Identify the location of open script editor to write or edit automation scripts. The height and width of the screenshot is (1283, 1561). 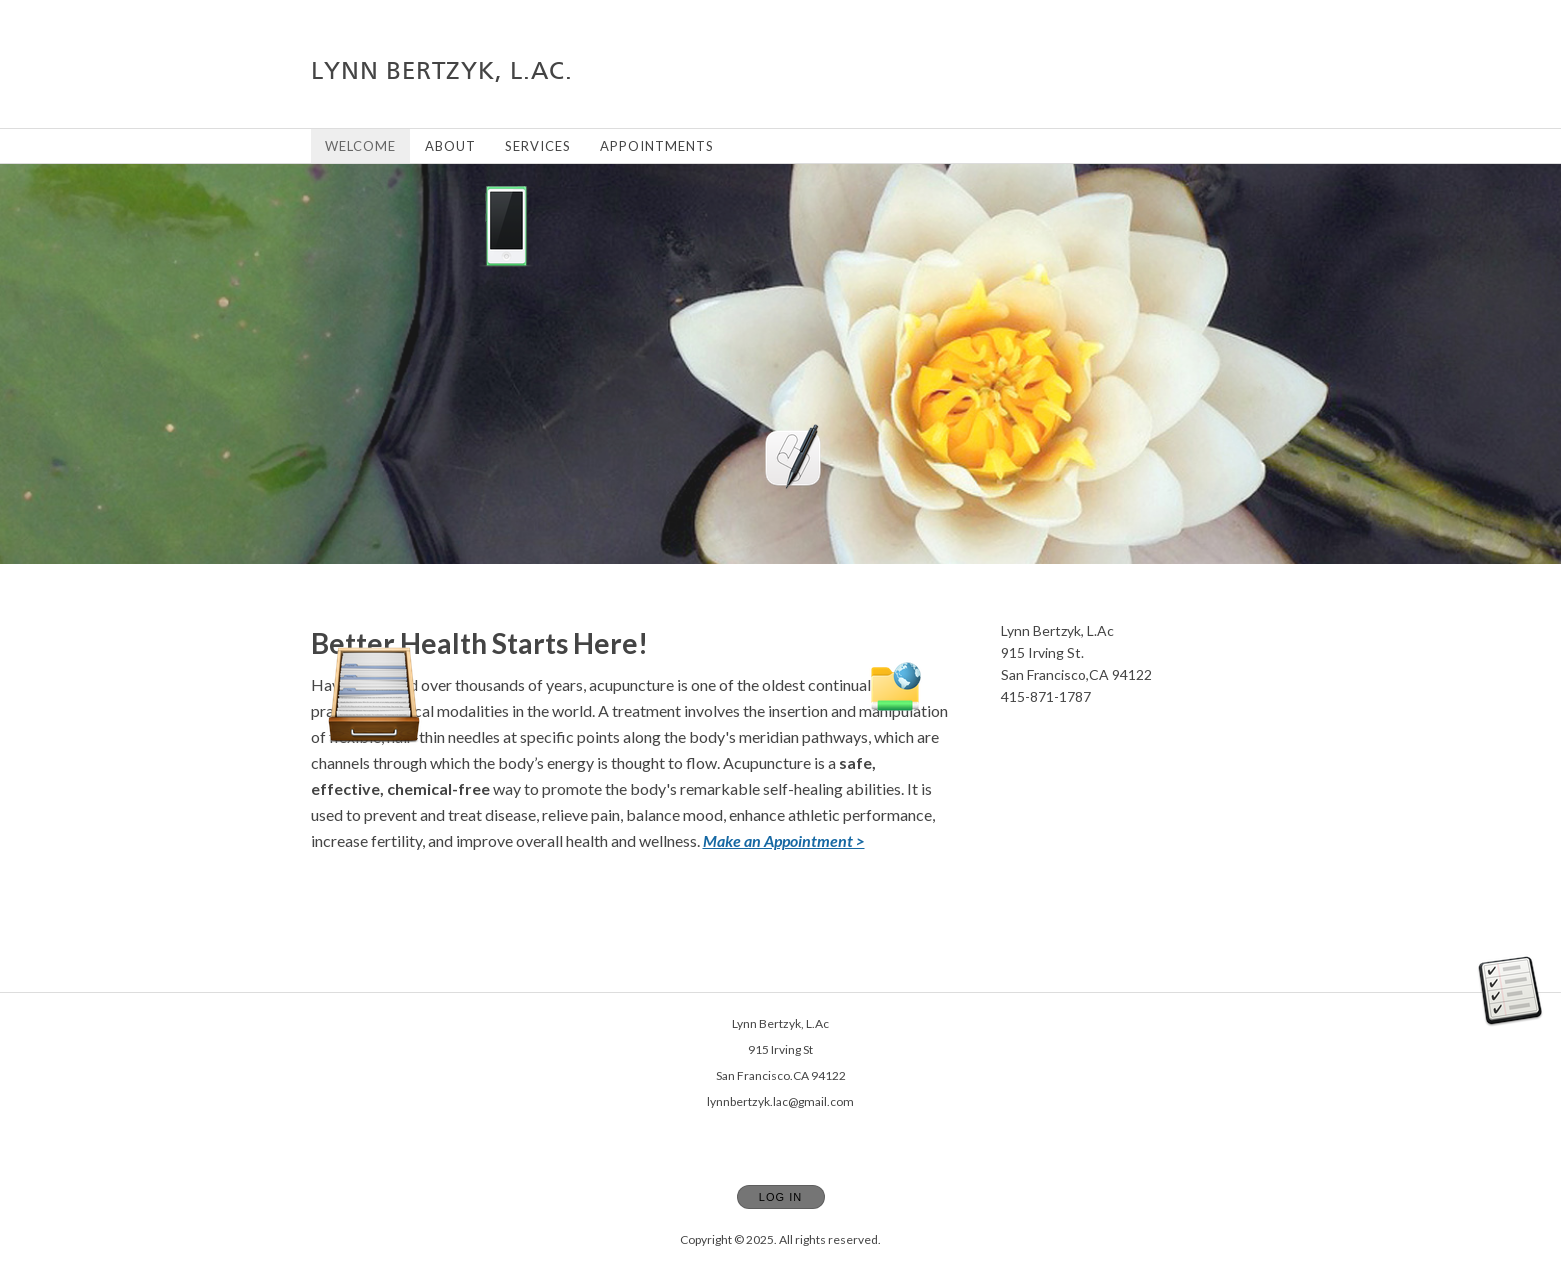
(793, 458).